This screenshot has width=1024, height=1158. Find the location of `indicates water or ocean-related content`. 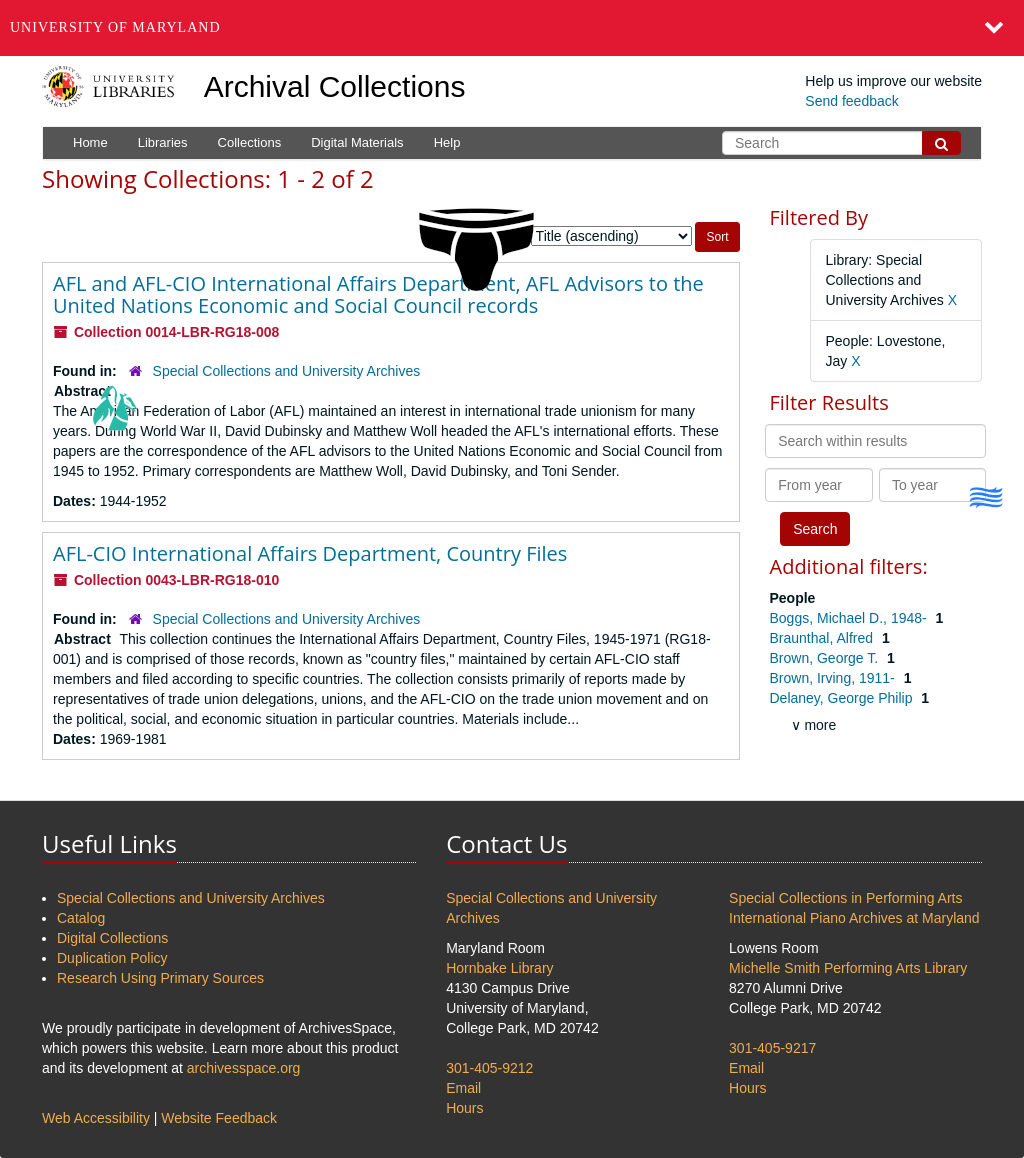

indicates water or ocean-related content is located at coordinates (986, 497).